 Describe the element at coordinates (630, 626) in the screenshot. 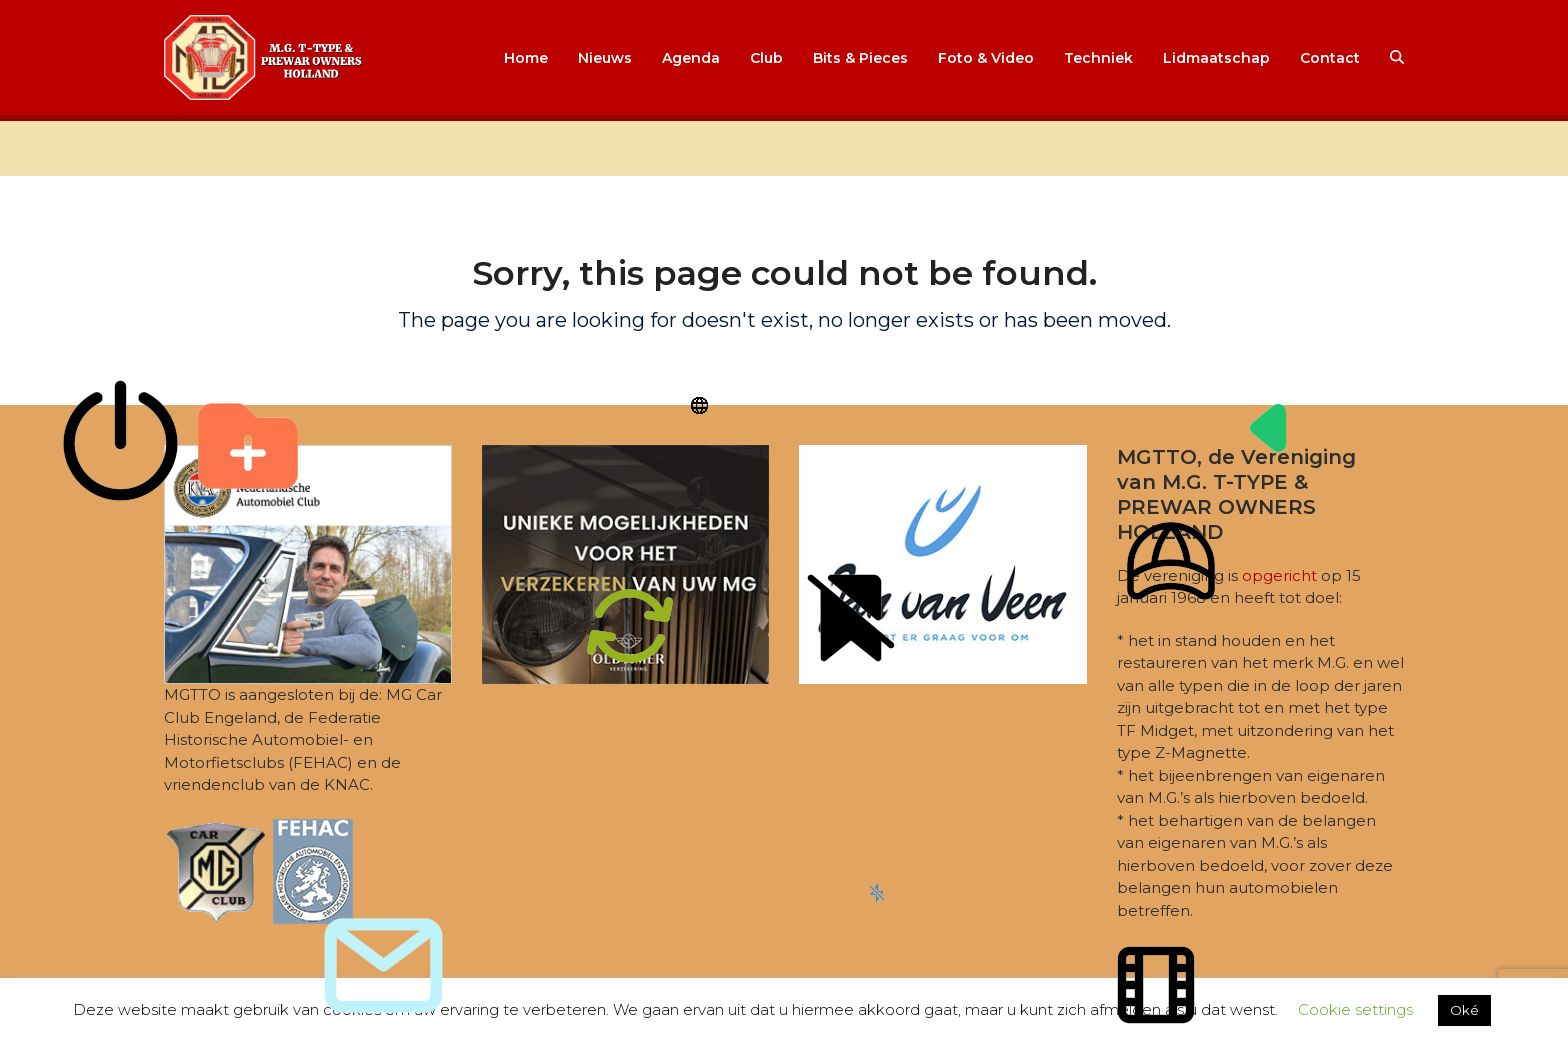

I see `sync data across devices` at that location.